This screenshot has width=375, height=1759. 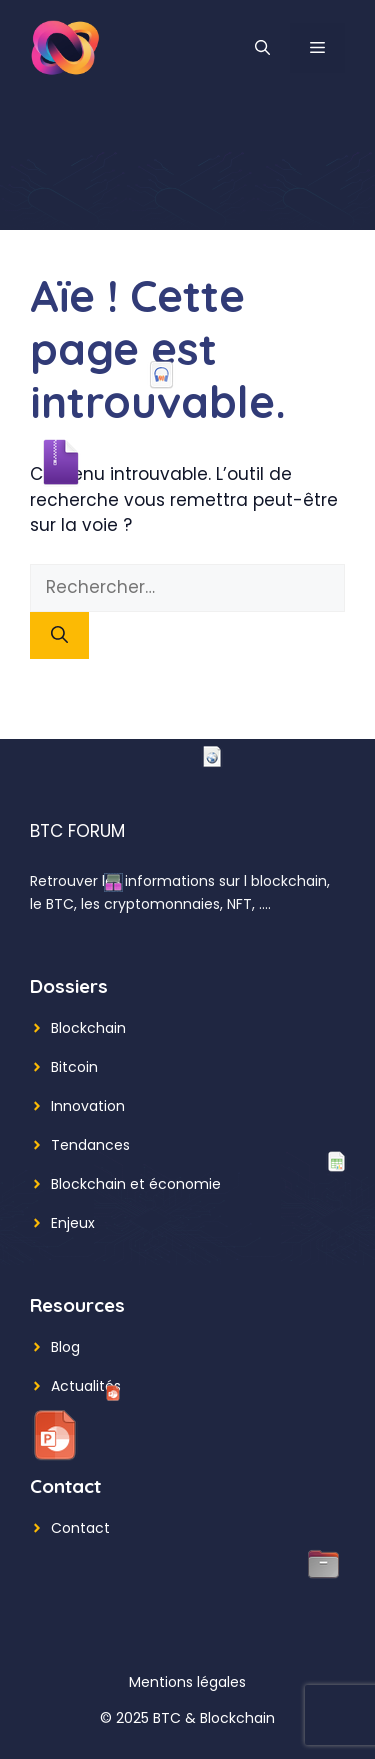 What do you see at coordinates (61, 463) in the screenshot?
I see `a compressed bzip archive file` at bounding box center [61, 463].